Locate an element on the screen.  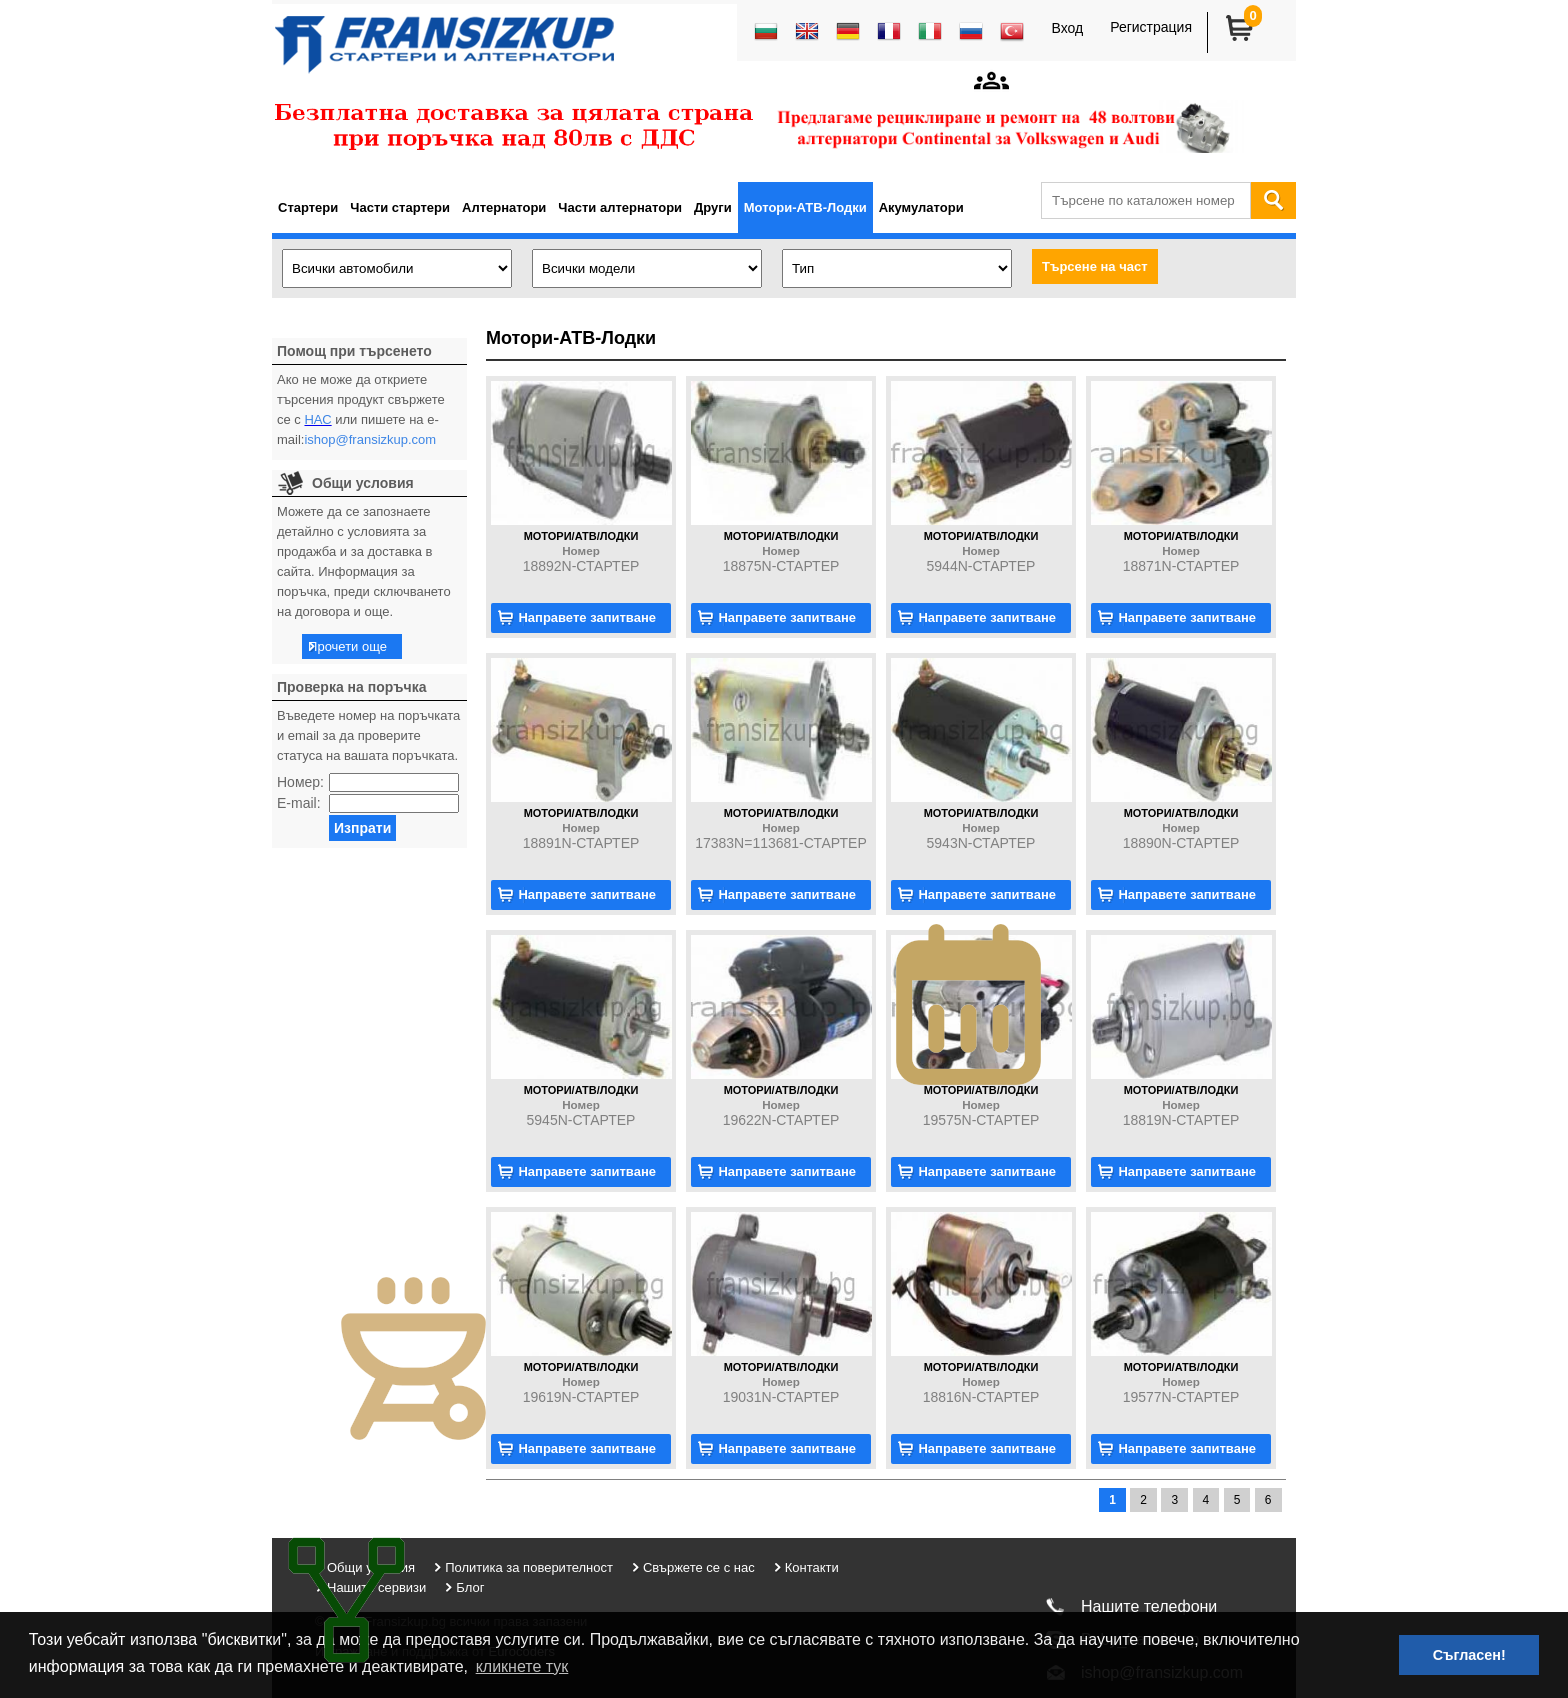
access grill or barbecue settings is located at coordinates (413, 1358).